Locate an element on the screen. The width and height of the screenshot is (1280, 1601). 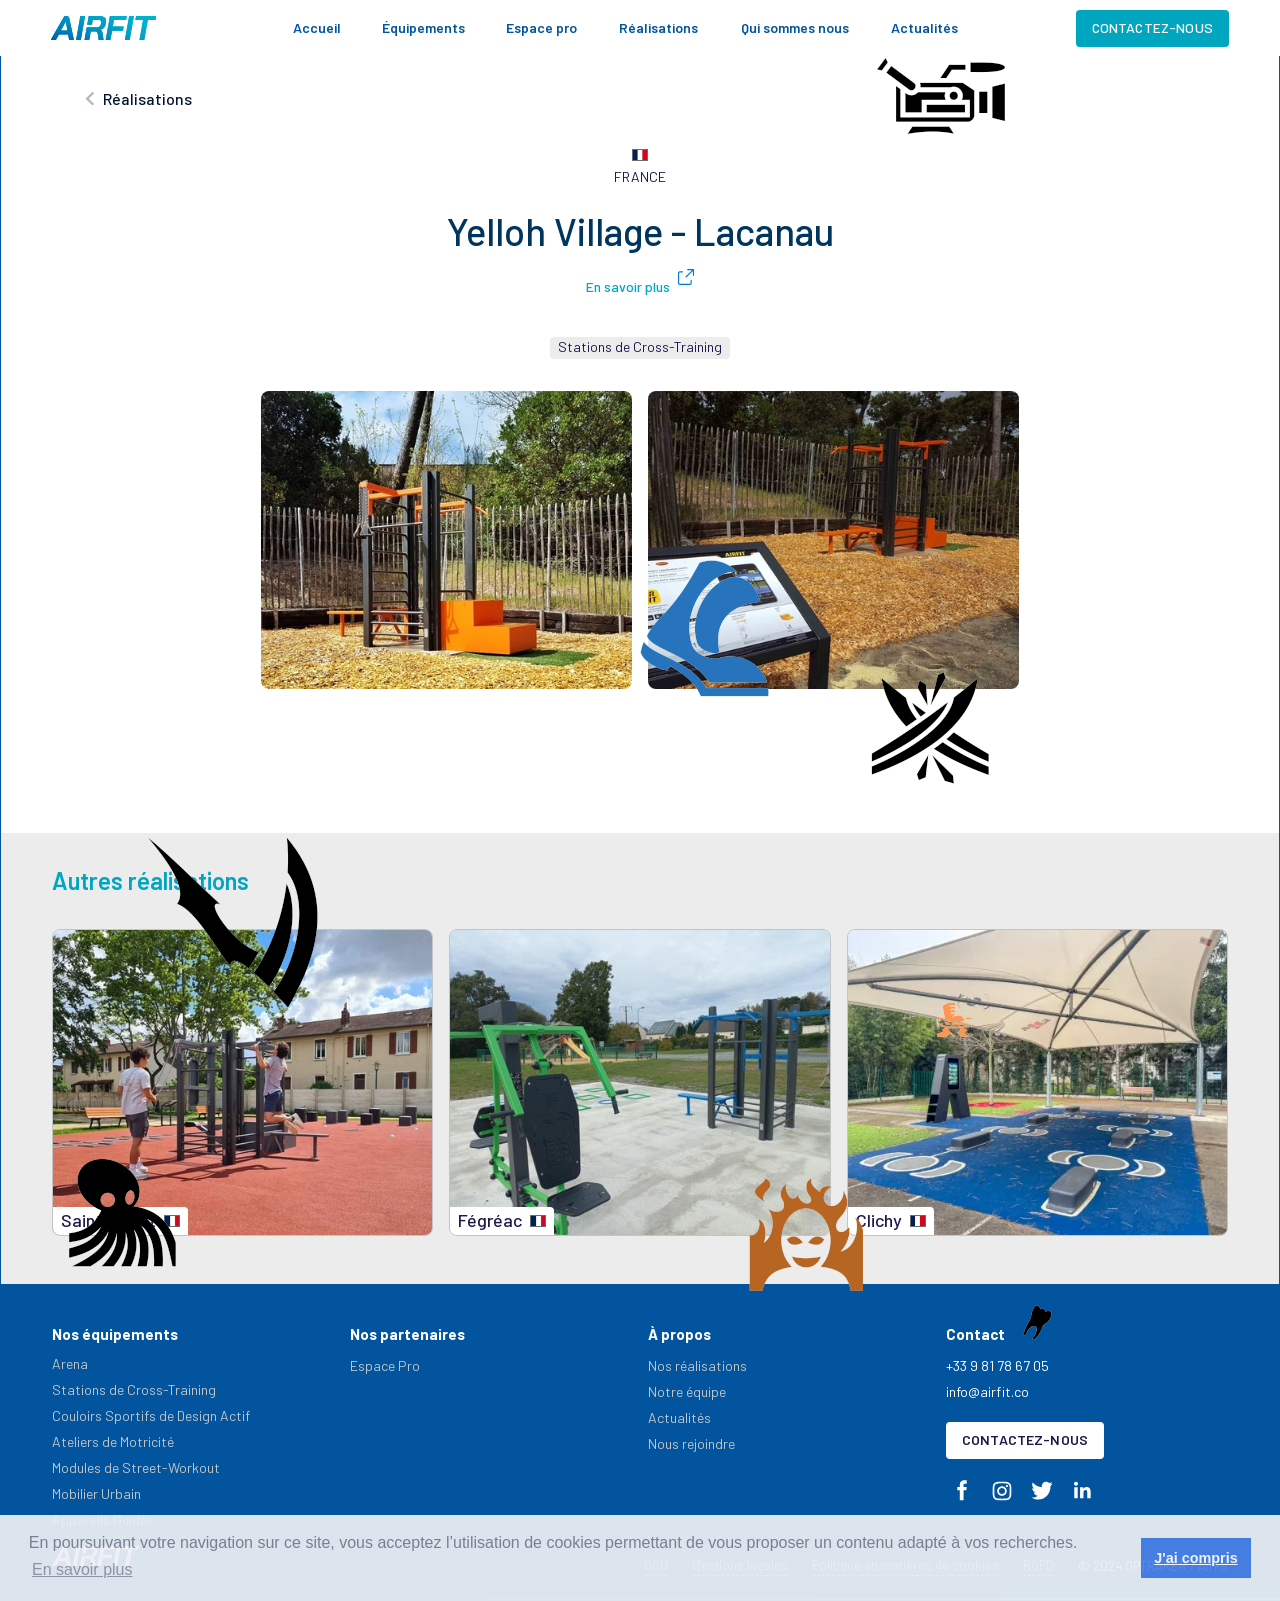
squid or octopus creature icon for a game is located at coordinates (122, 1212).